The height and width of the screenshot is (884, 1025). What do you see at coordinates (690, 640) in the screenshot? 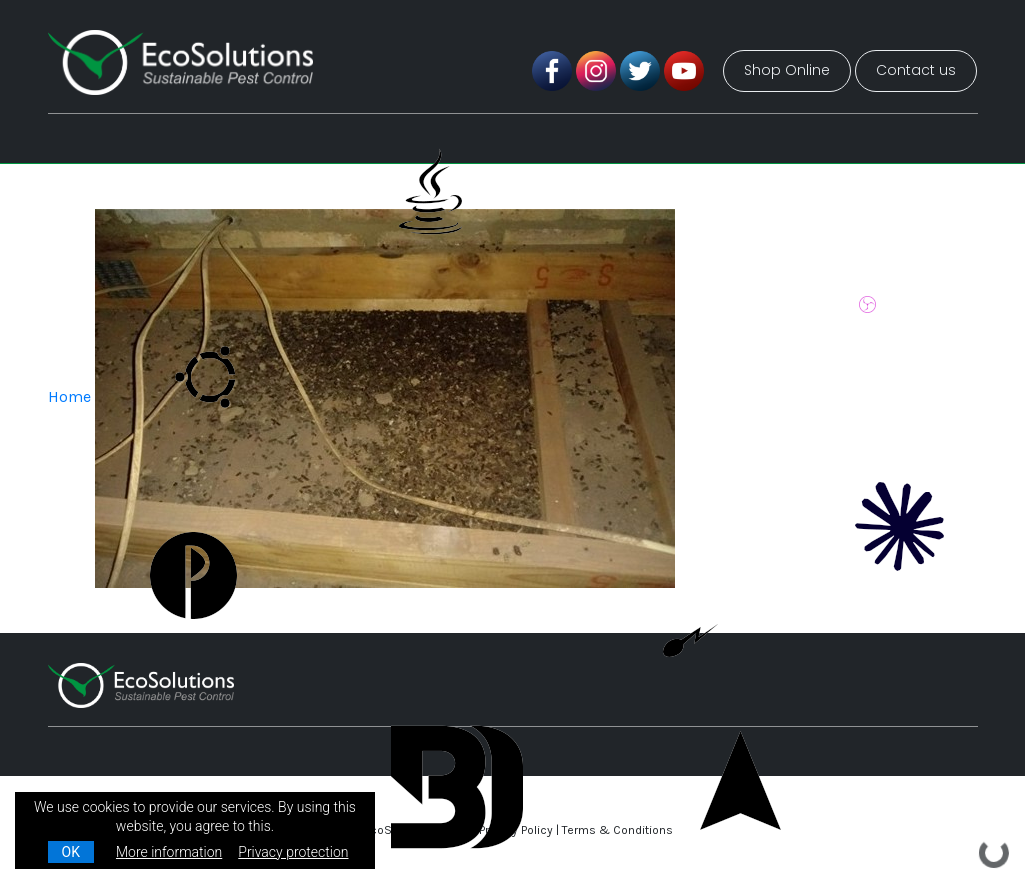
I see `gamescience company logo` at bounding box center [690, 640].